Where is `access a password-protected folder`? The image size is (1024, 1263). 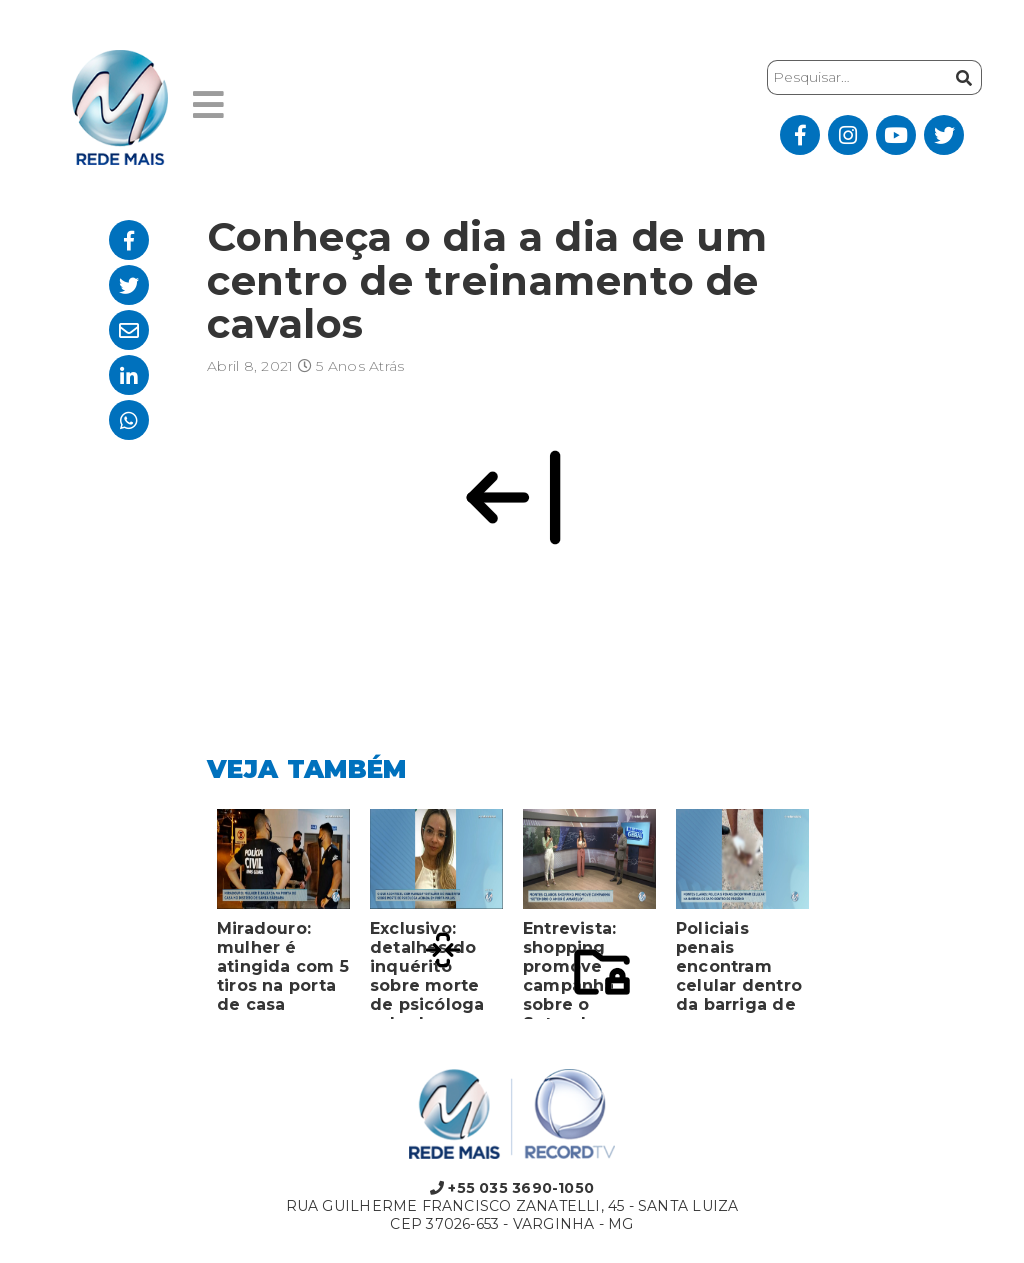
access a password-protected folder is located at coordinates (602, 971).